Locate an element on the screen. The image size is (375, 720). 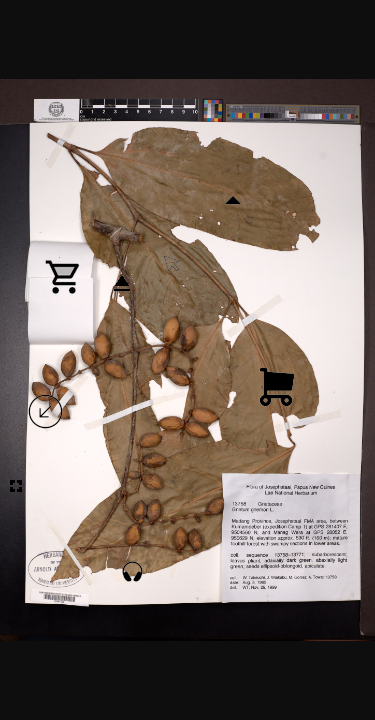
view pages or documents is located at coordinates (16, 486).